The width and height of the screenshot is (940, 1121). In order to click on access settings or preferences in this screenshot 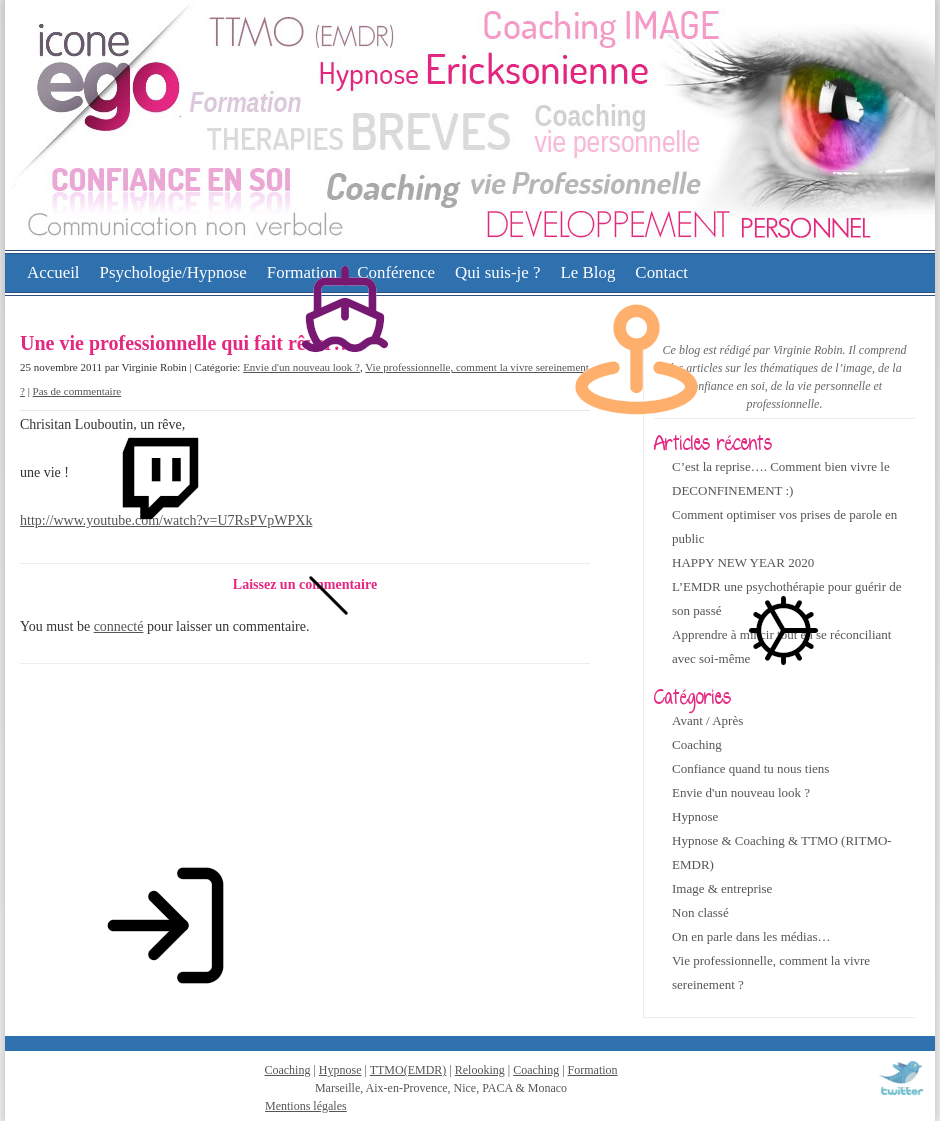, I will do `click(783, 630)`.